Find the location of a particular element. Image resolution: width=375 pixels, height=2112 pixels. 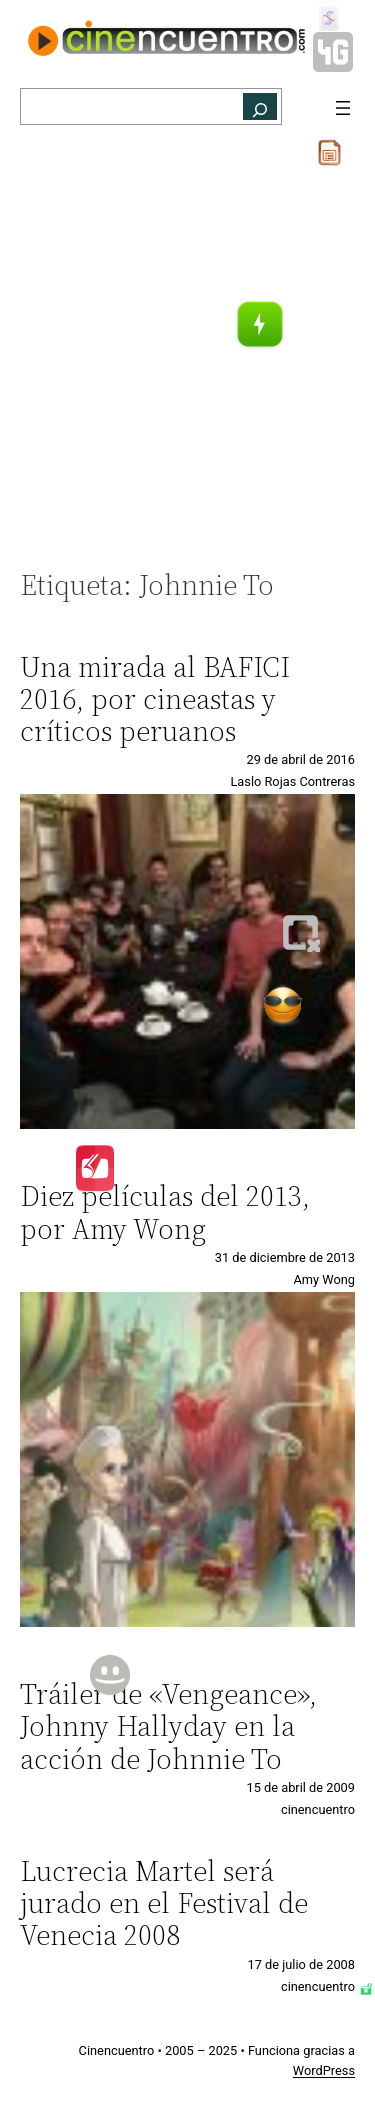

access power management settings is located at coordinates (260, 325).